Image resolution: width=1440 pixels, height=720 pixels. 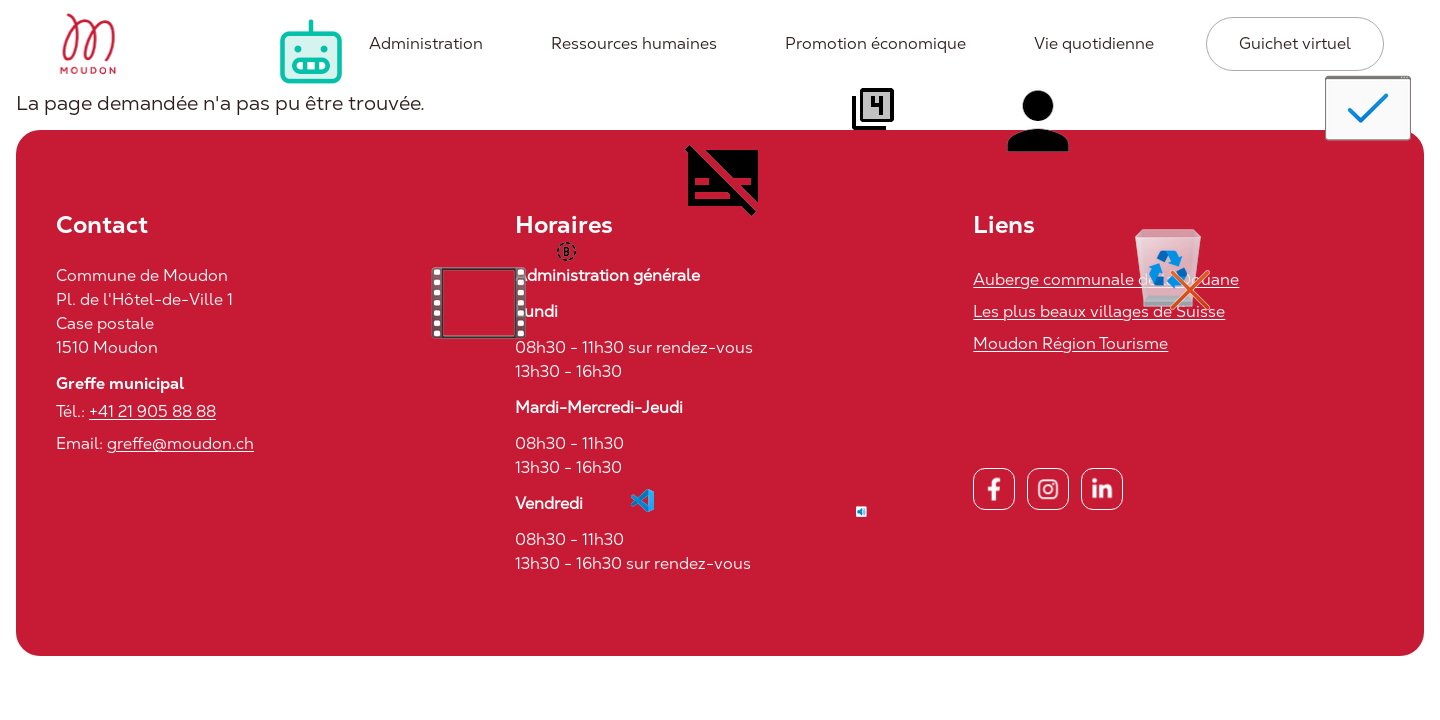 I want to click on indicates sound or audio is enabled, so click(x=869, y=503).